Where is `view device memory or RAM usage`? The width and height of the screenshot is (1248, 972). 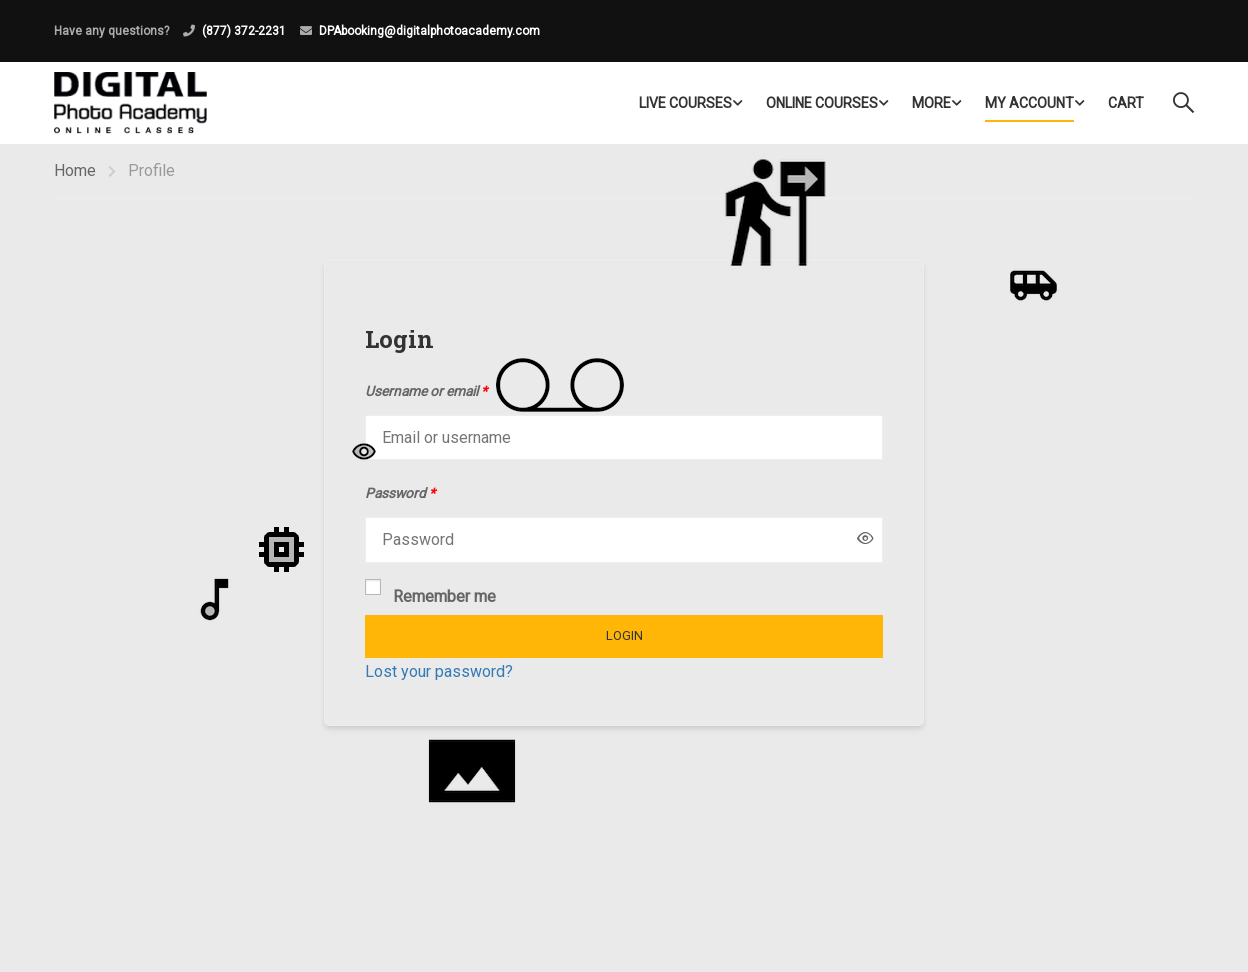
view device memory or RAM usage is located at coordinates (281, 549).